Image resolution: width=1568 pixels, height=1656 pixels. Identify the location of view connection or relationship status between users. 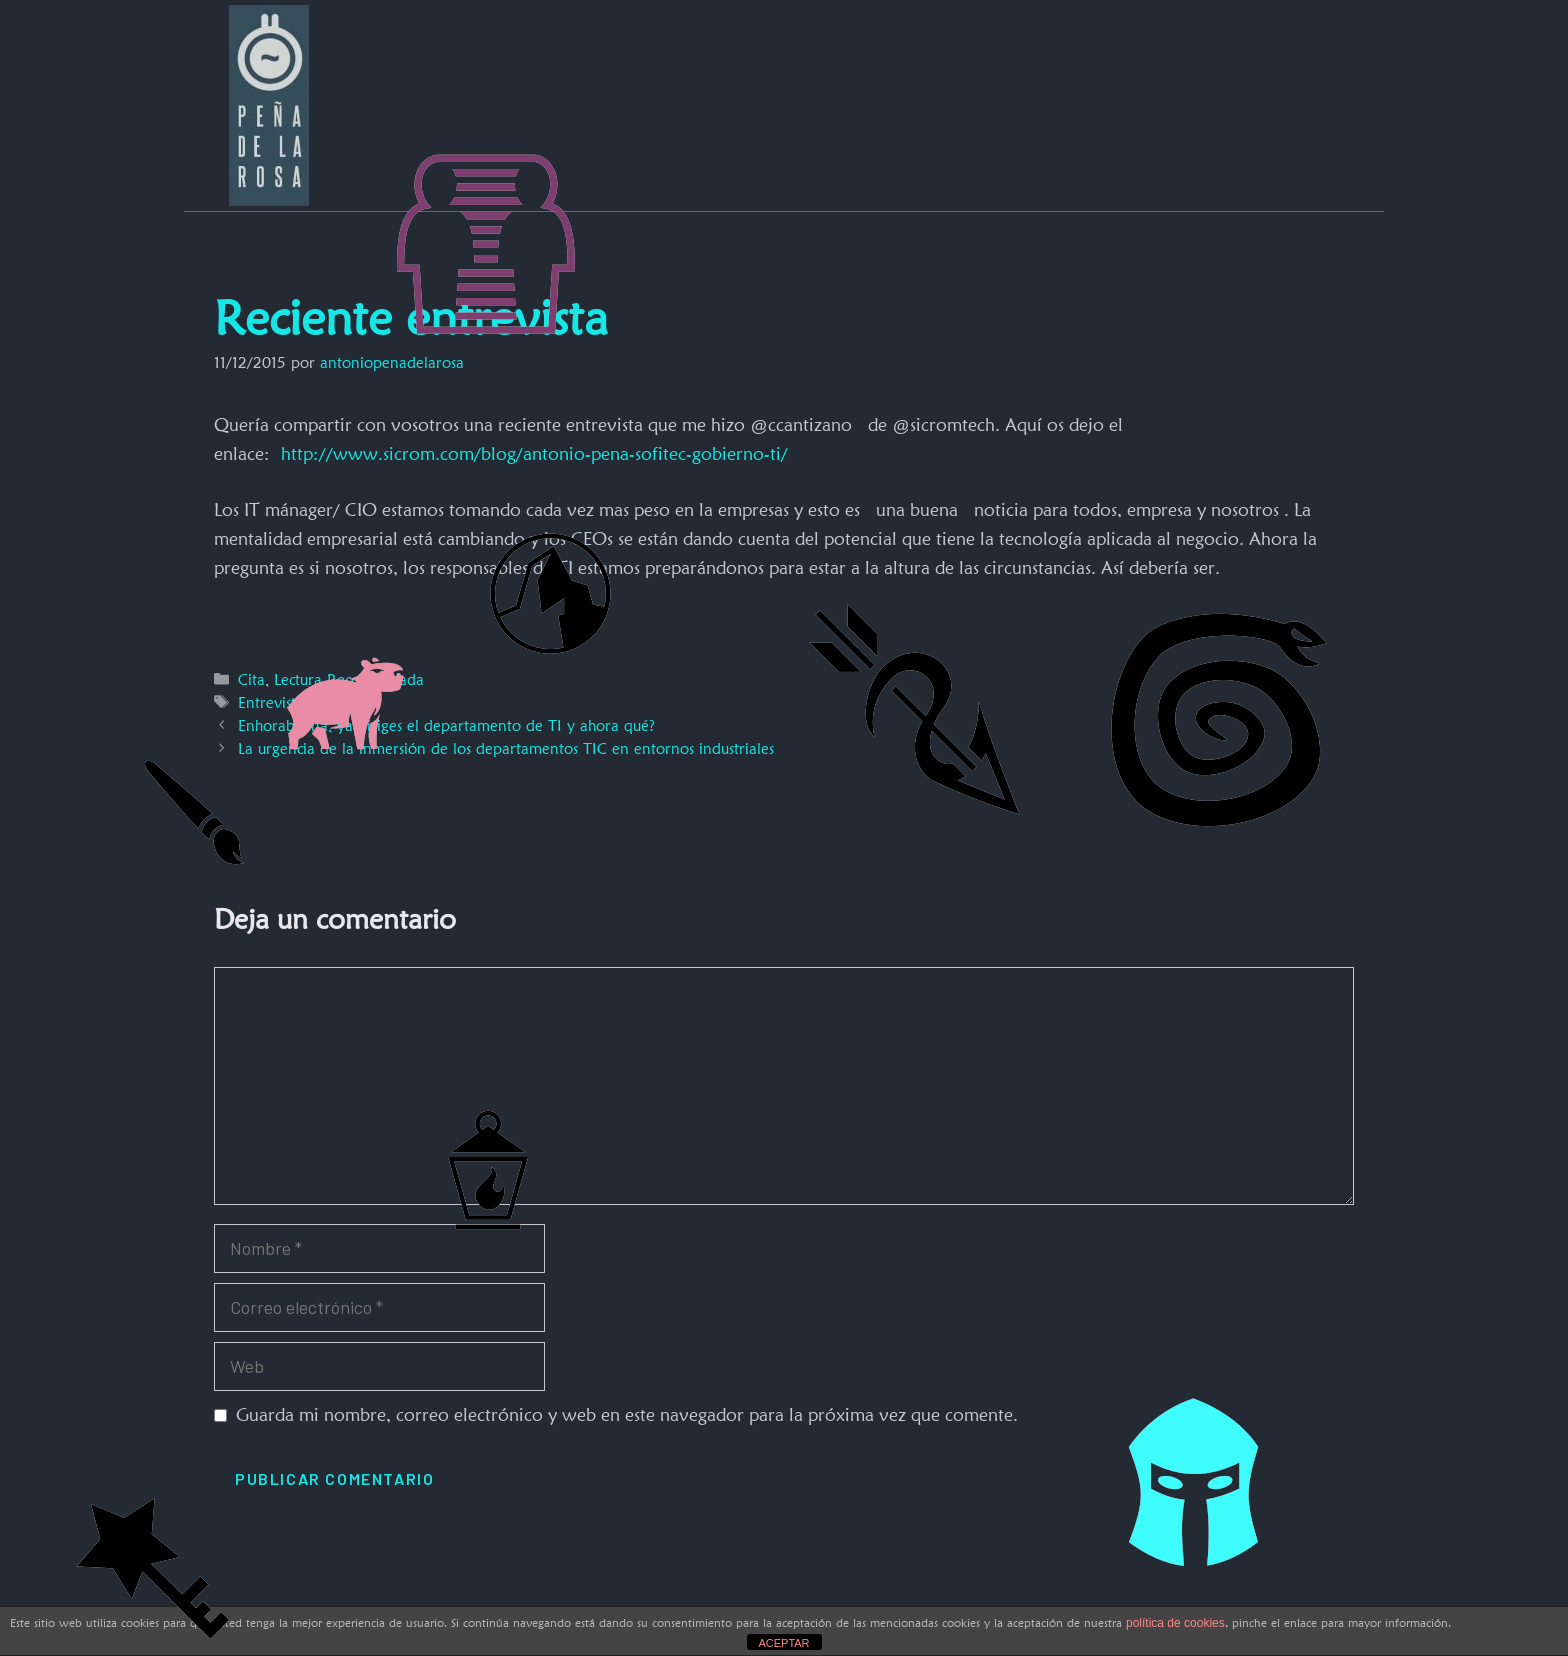
(485, 243).